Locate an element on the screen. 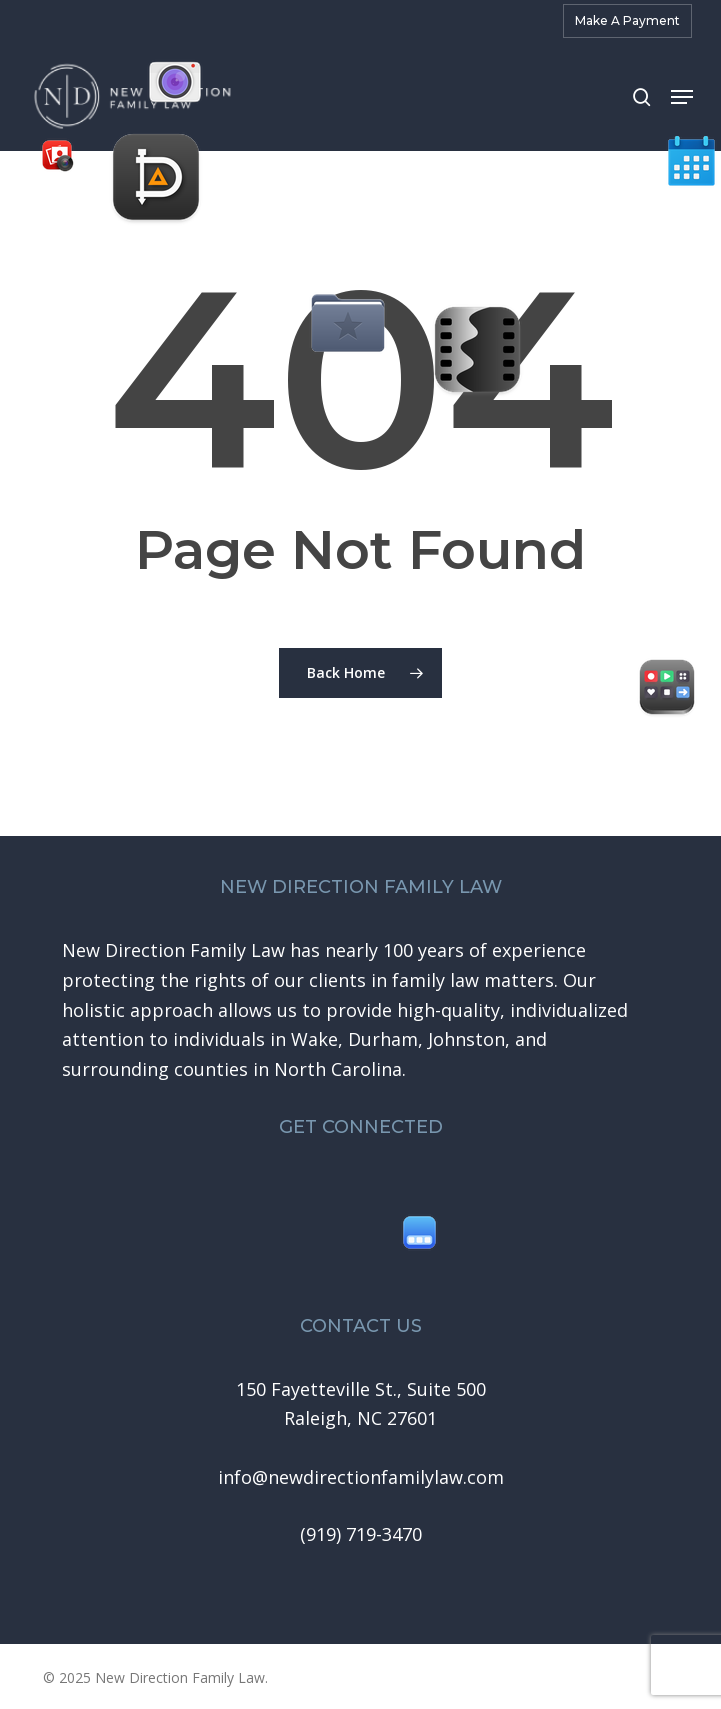  open the calendar app is located at coordinates (691, 162).